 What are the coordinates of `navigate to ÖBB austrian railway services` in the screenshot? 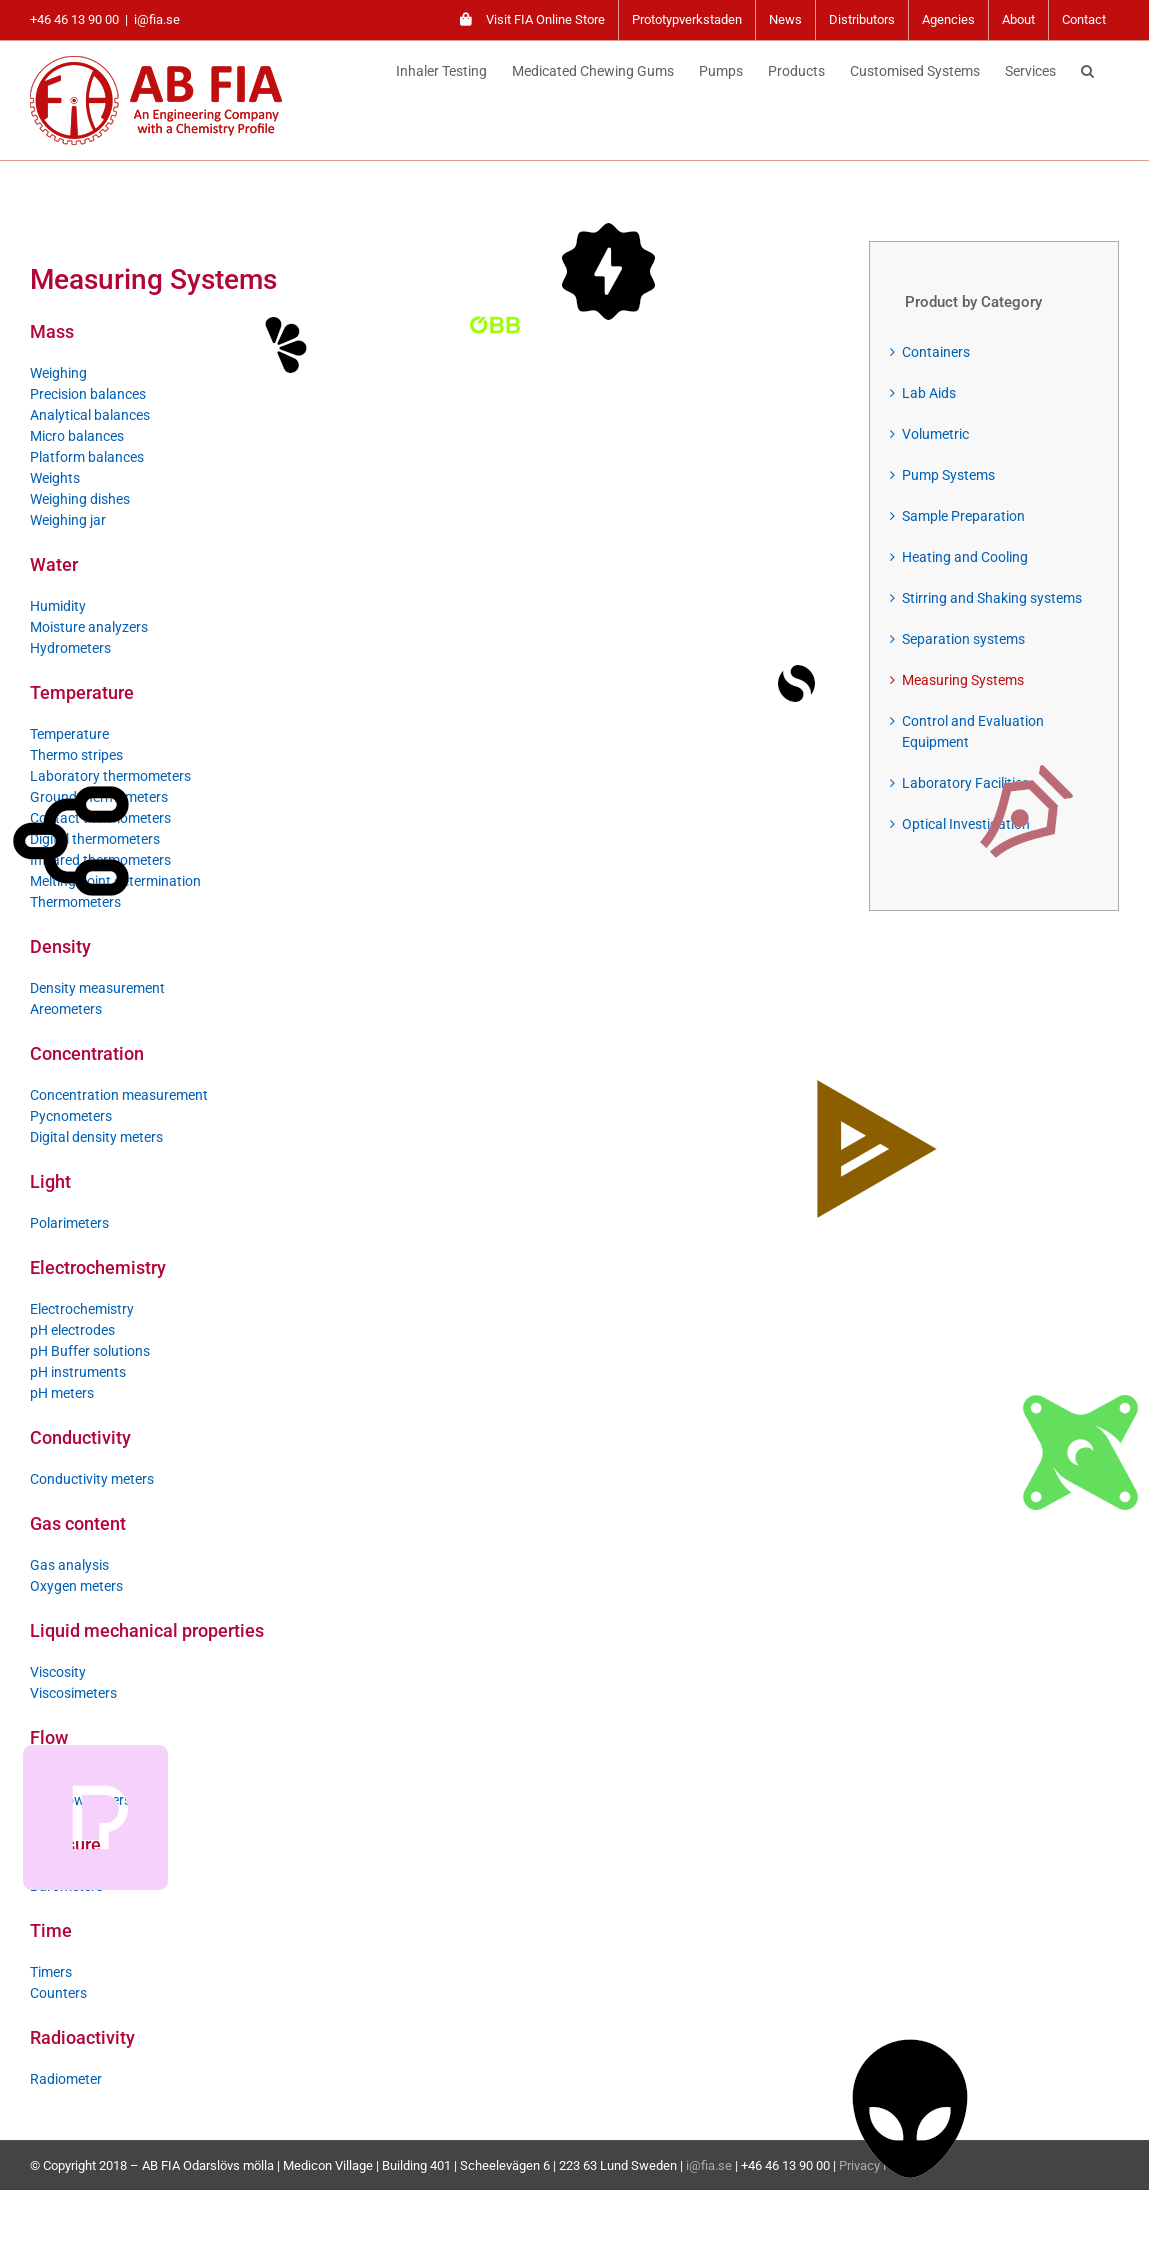 It's located at (495, 325).